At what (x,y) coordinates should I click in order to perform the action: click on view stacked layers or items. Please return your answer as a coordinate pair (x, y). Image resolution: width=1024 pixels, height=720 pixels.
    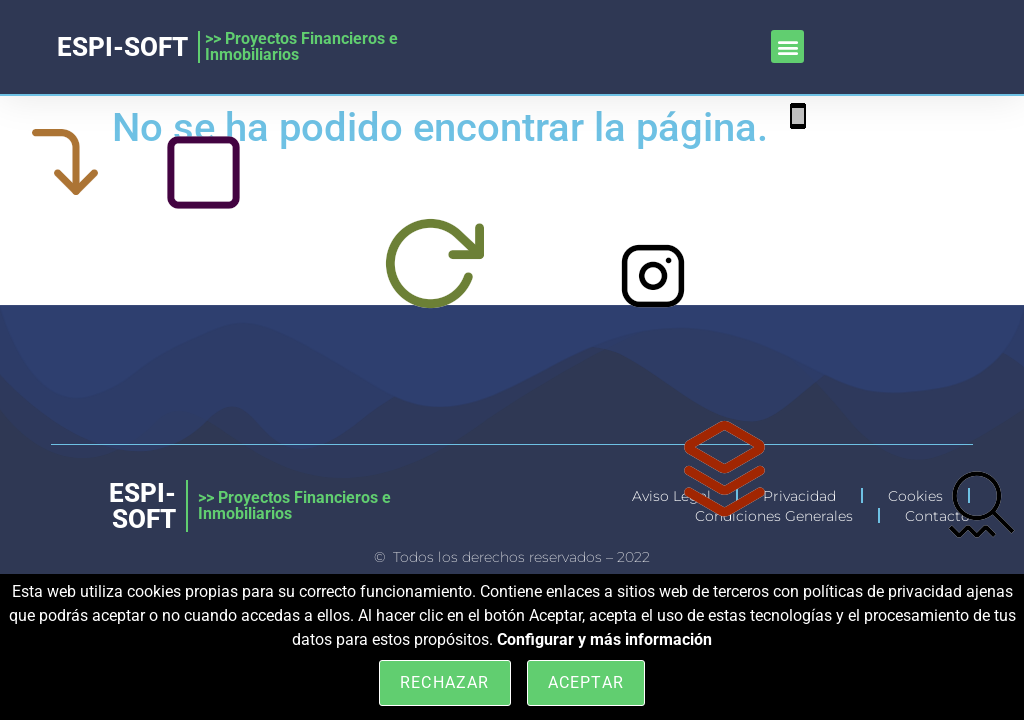
    Looking at the image, I should click on (724, 469).